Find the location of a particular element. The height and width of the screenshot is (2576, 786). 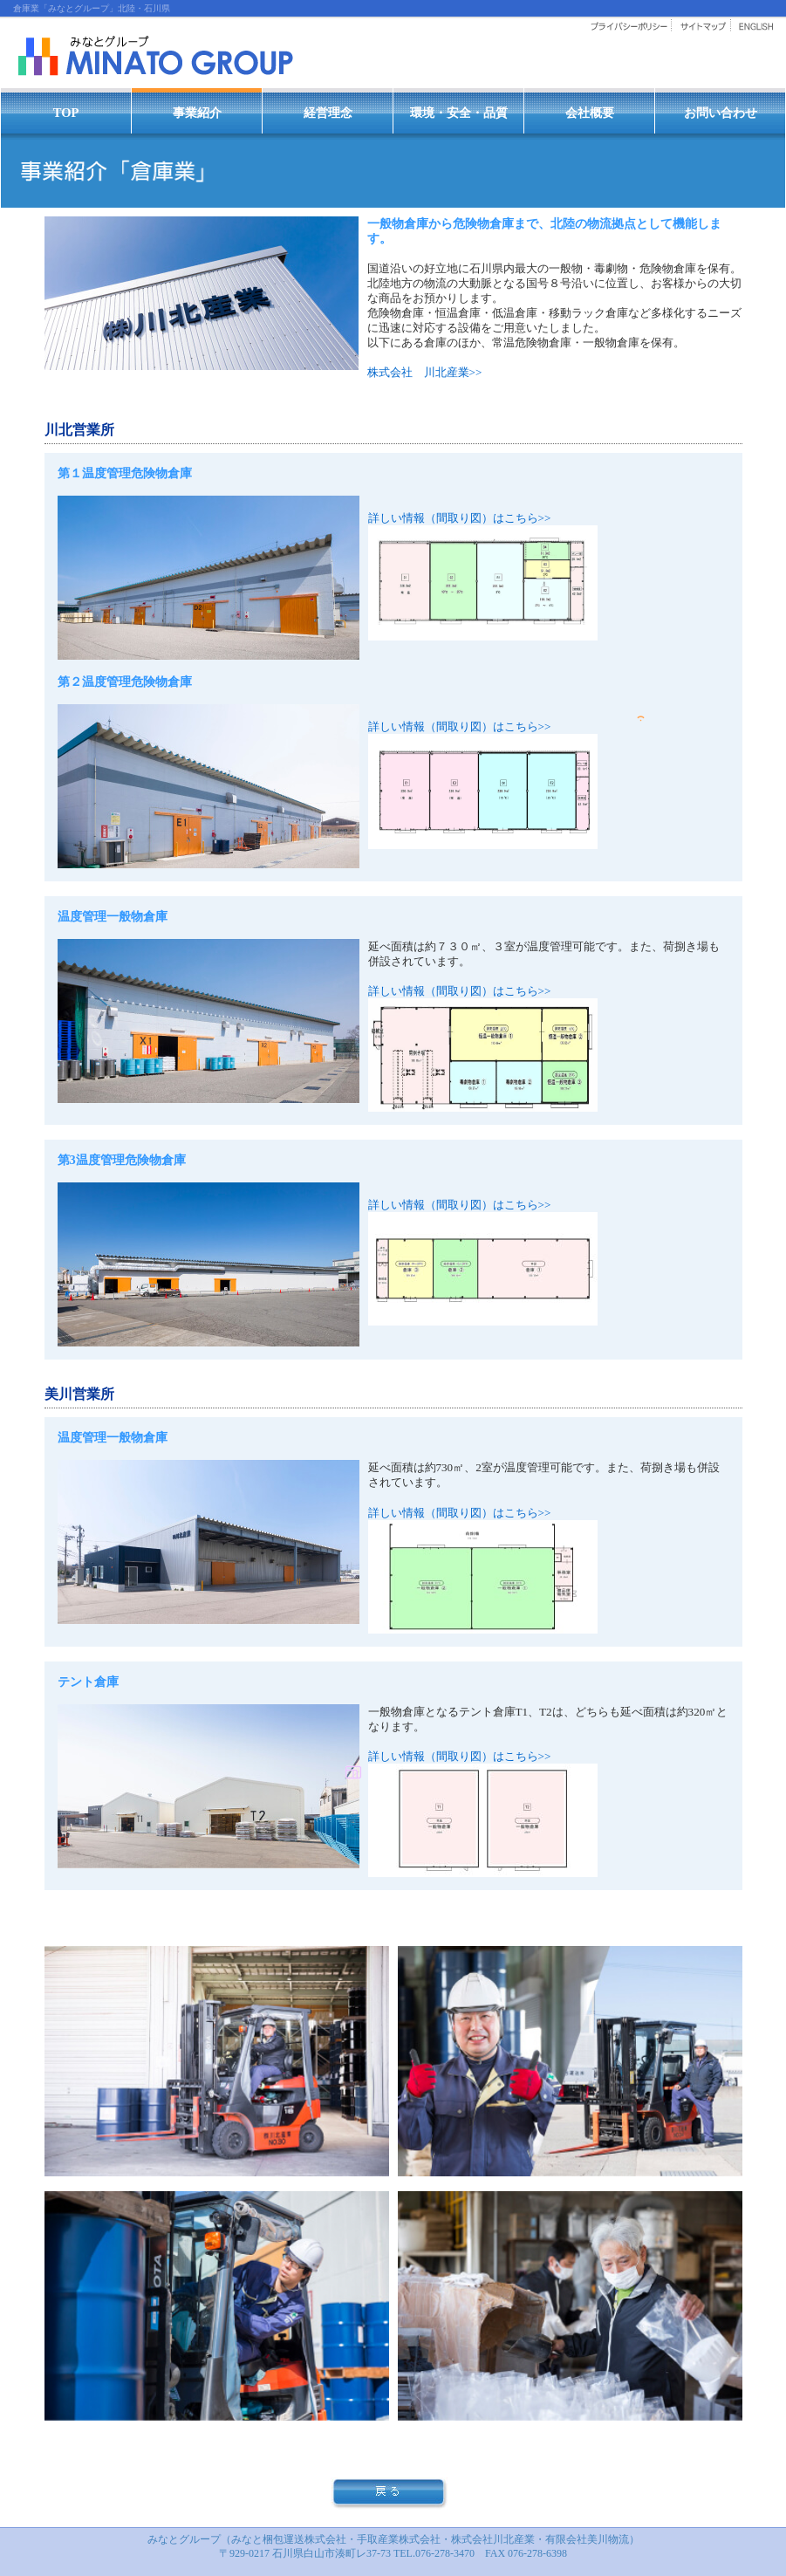

adjust aspect ratio settings is located at coordinates (353, 1772).